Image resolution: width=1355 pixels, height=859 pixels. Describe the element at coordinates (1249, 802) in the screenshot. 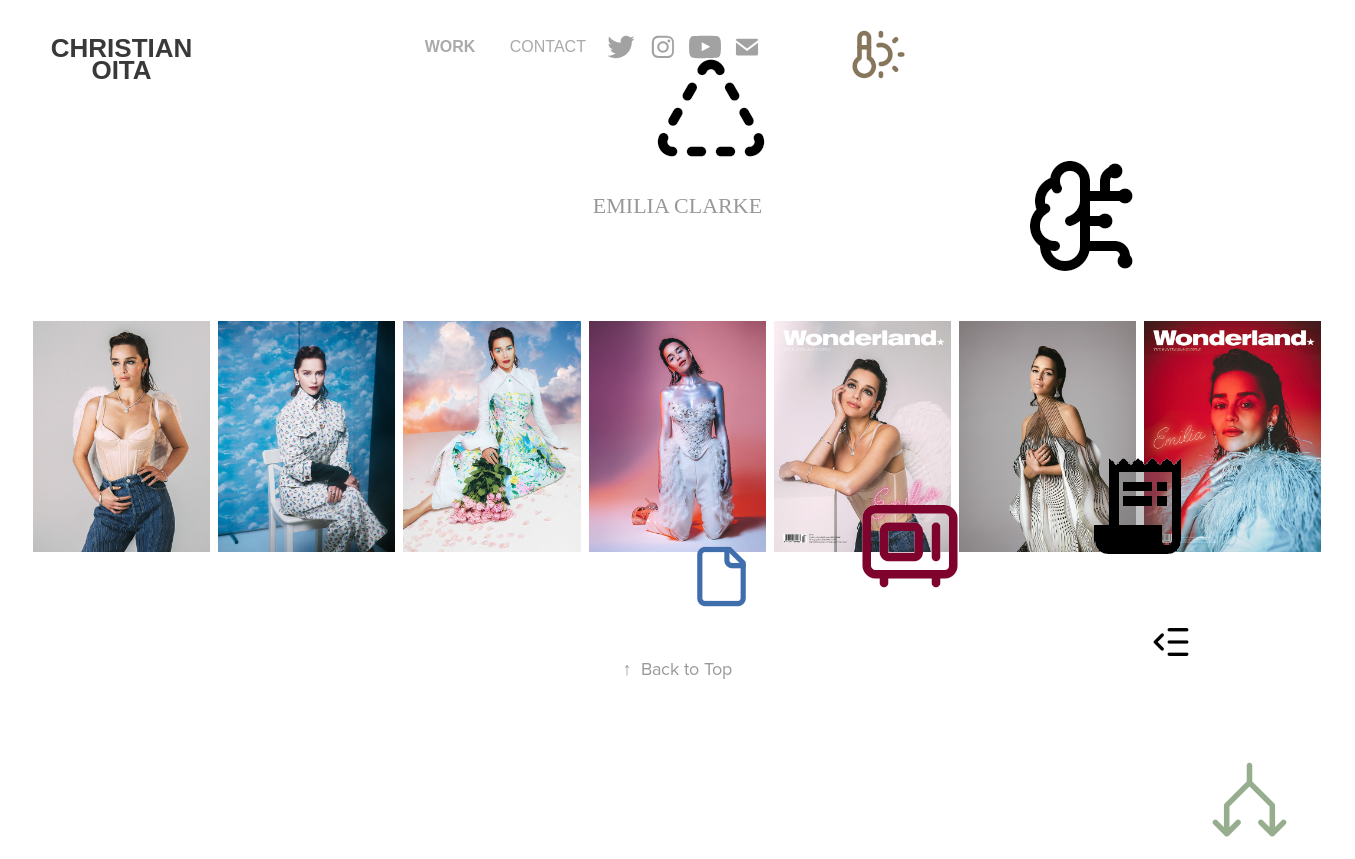

I see `split content into multiple paths` at that location.